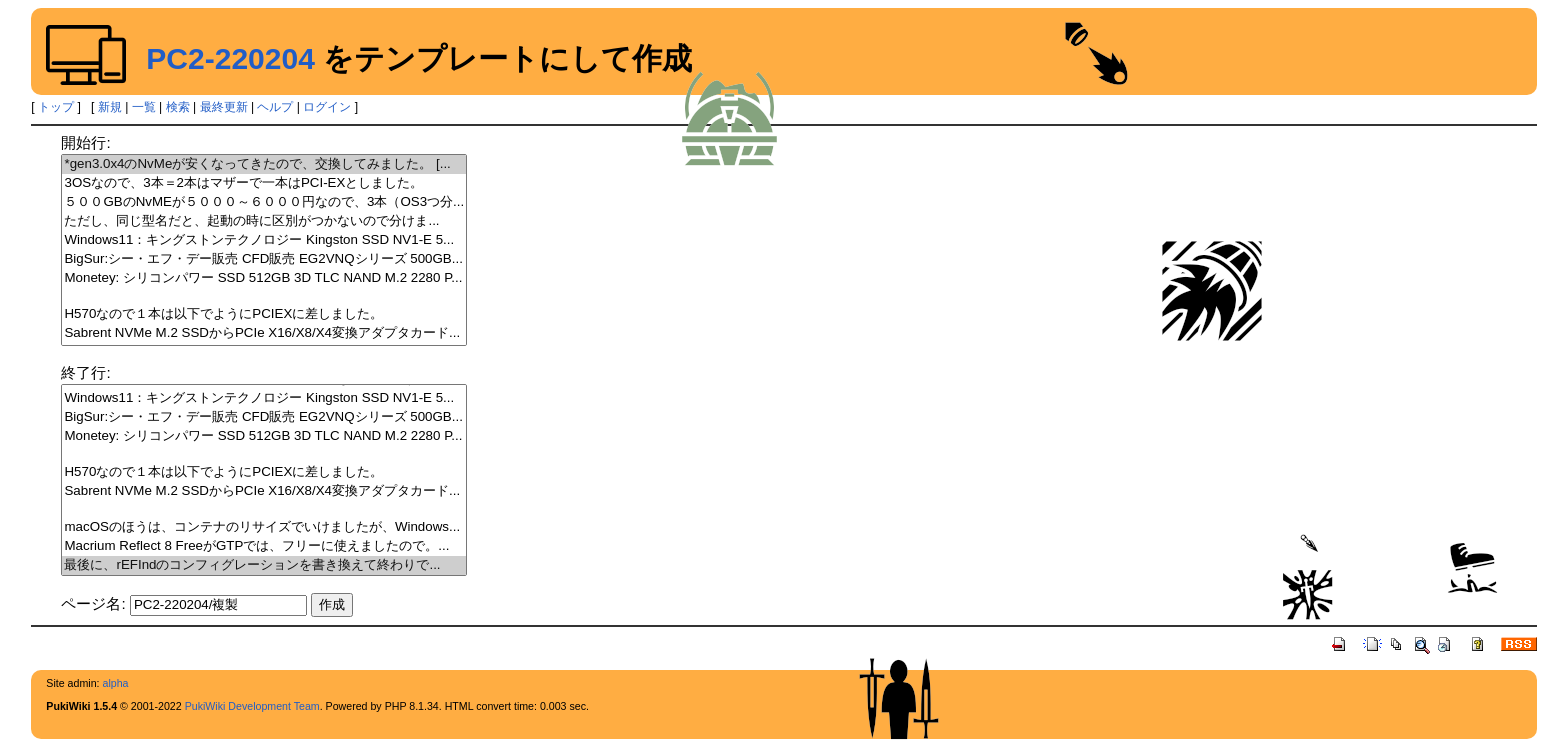  I want to click on activate boost or turbo mode, so click(1212, 291).